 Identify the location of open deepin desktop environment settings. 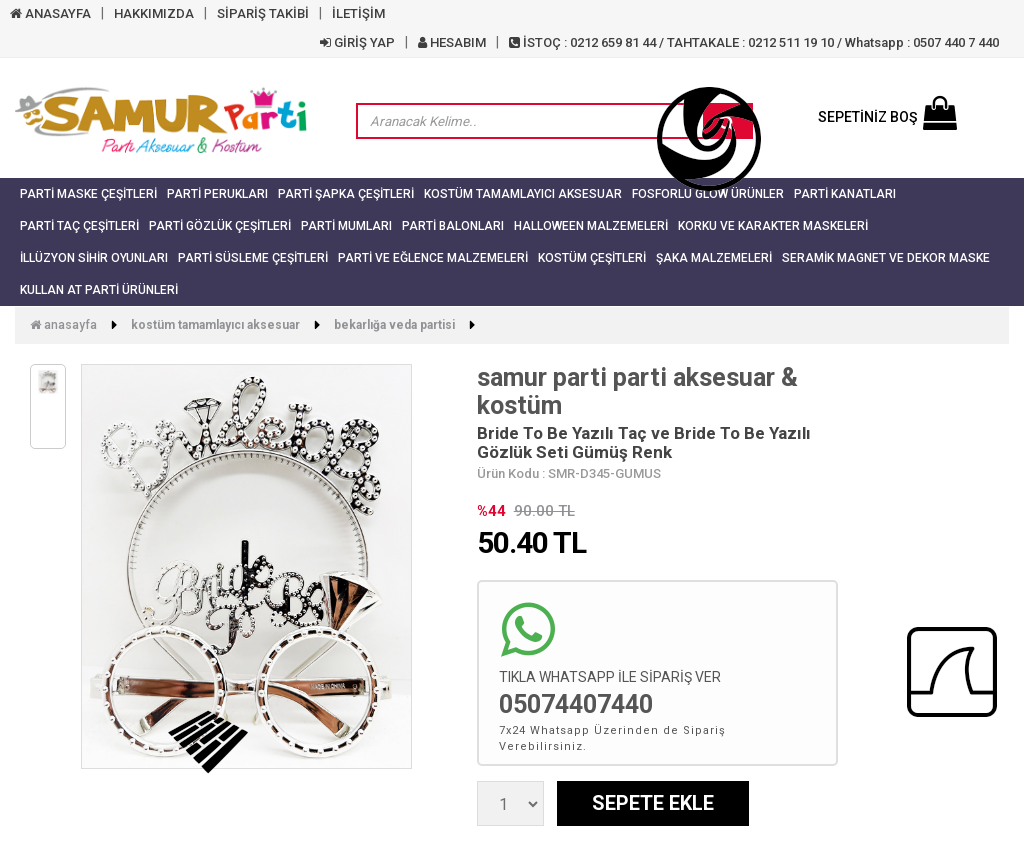
(709, 139).